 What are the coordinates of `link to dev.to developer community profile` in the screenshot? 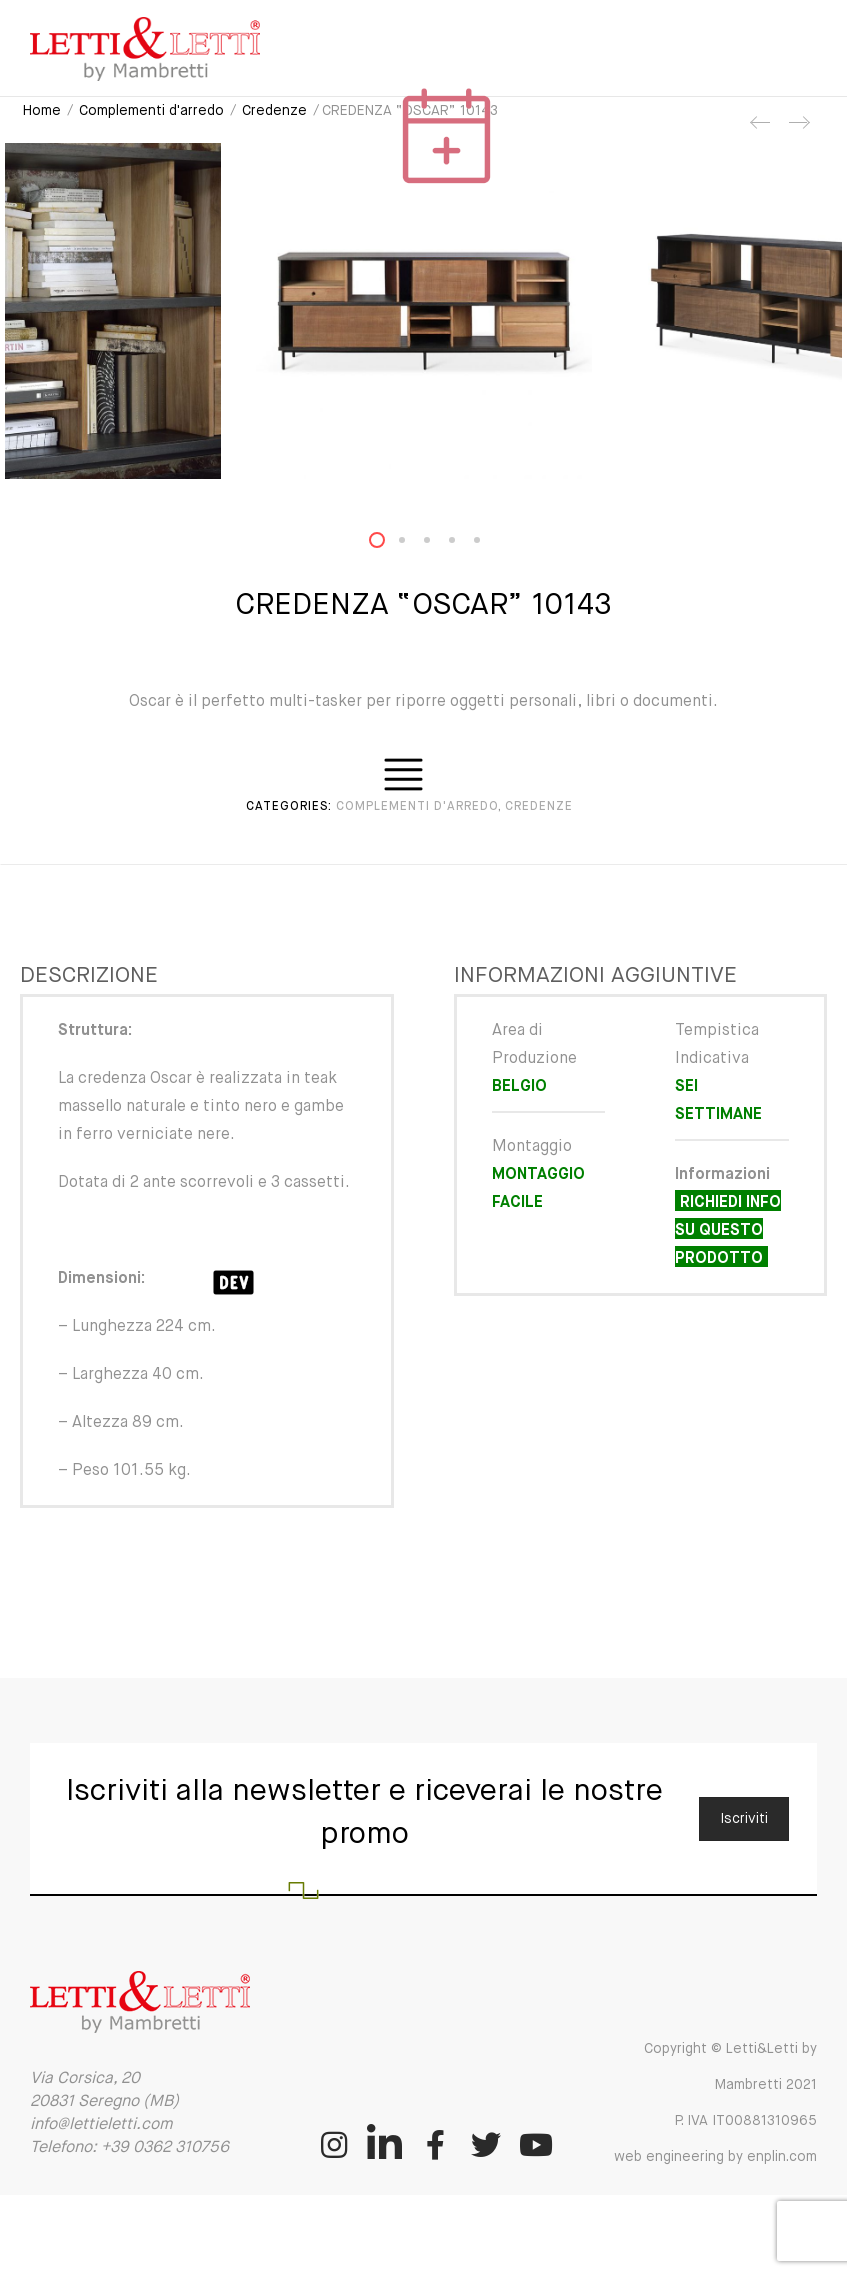 It's located at (233, 1282).